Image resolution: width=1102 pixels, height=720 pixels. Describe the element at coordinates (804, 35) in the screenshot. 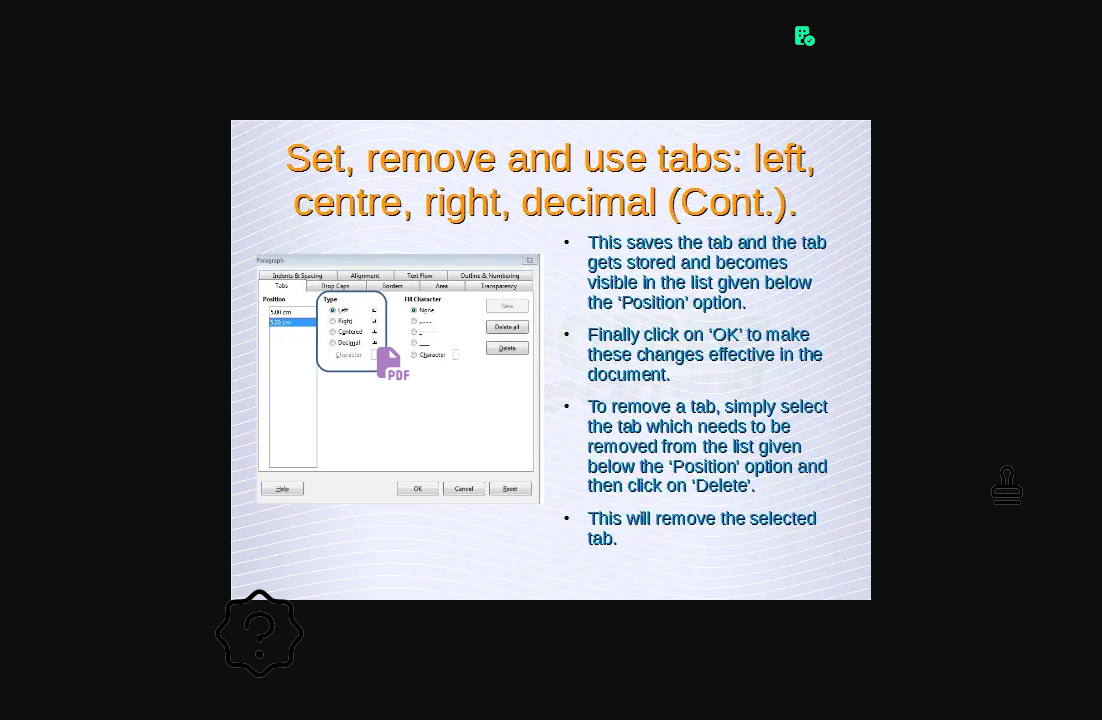

I see `verified business or building location` at that location.